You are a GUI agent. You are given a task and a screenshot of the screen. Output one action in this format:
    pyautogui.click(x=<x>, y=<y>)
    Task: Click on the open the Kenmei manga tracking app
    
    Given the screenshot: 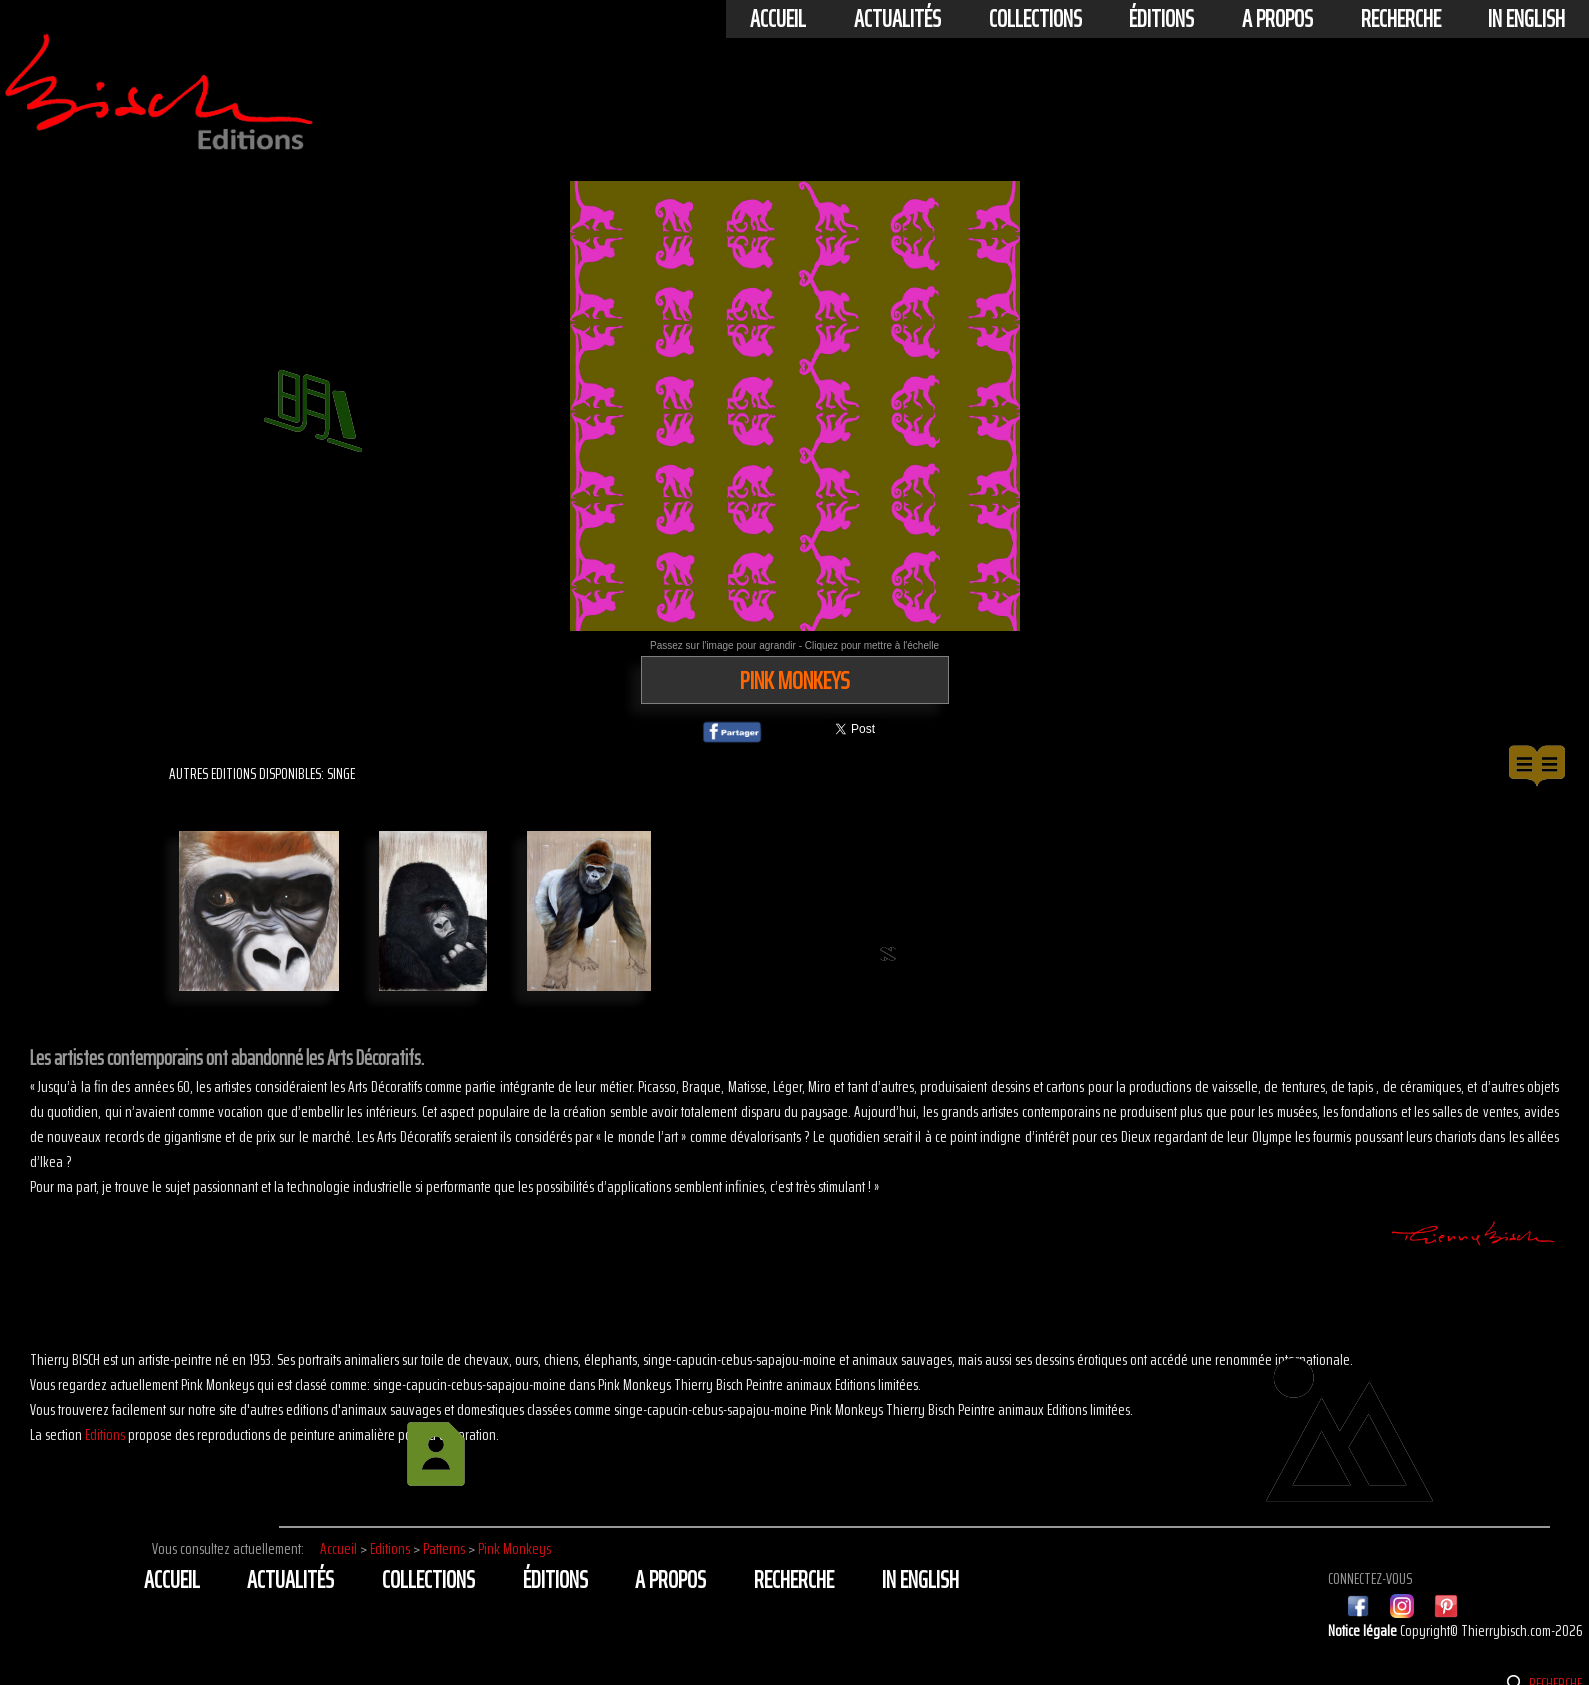 What is the action you would take?
    pyautogui.click(x=313, y=411)
    